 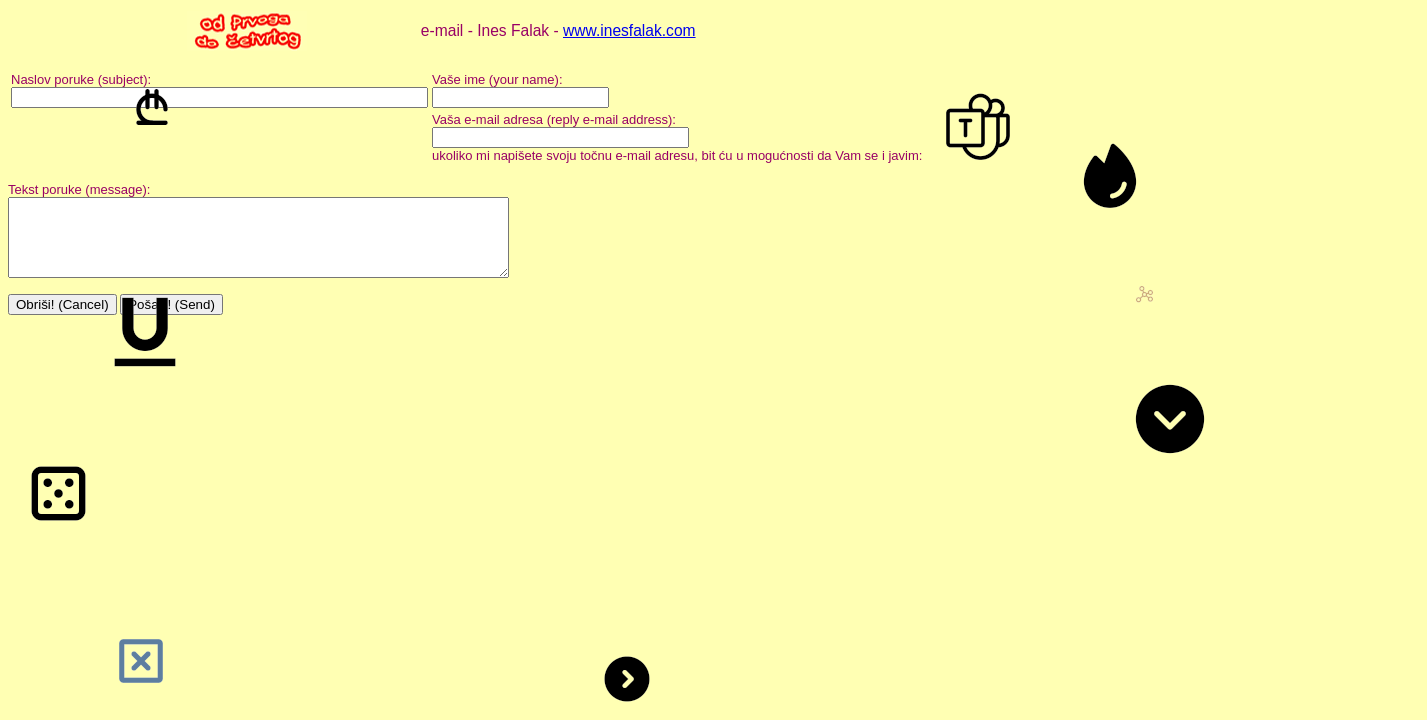 I want to click on view network graph or connections, so click(x=1144, y=294).